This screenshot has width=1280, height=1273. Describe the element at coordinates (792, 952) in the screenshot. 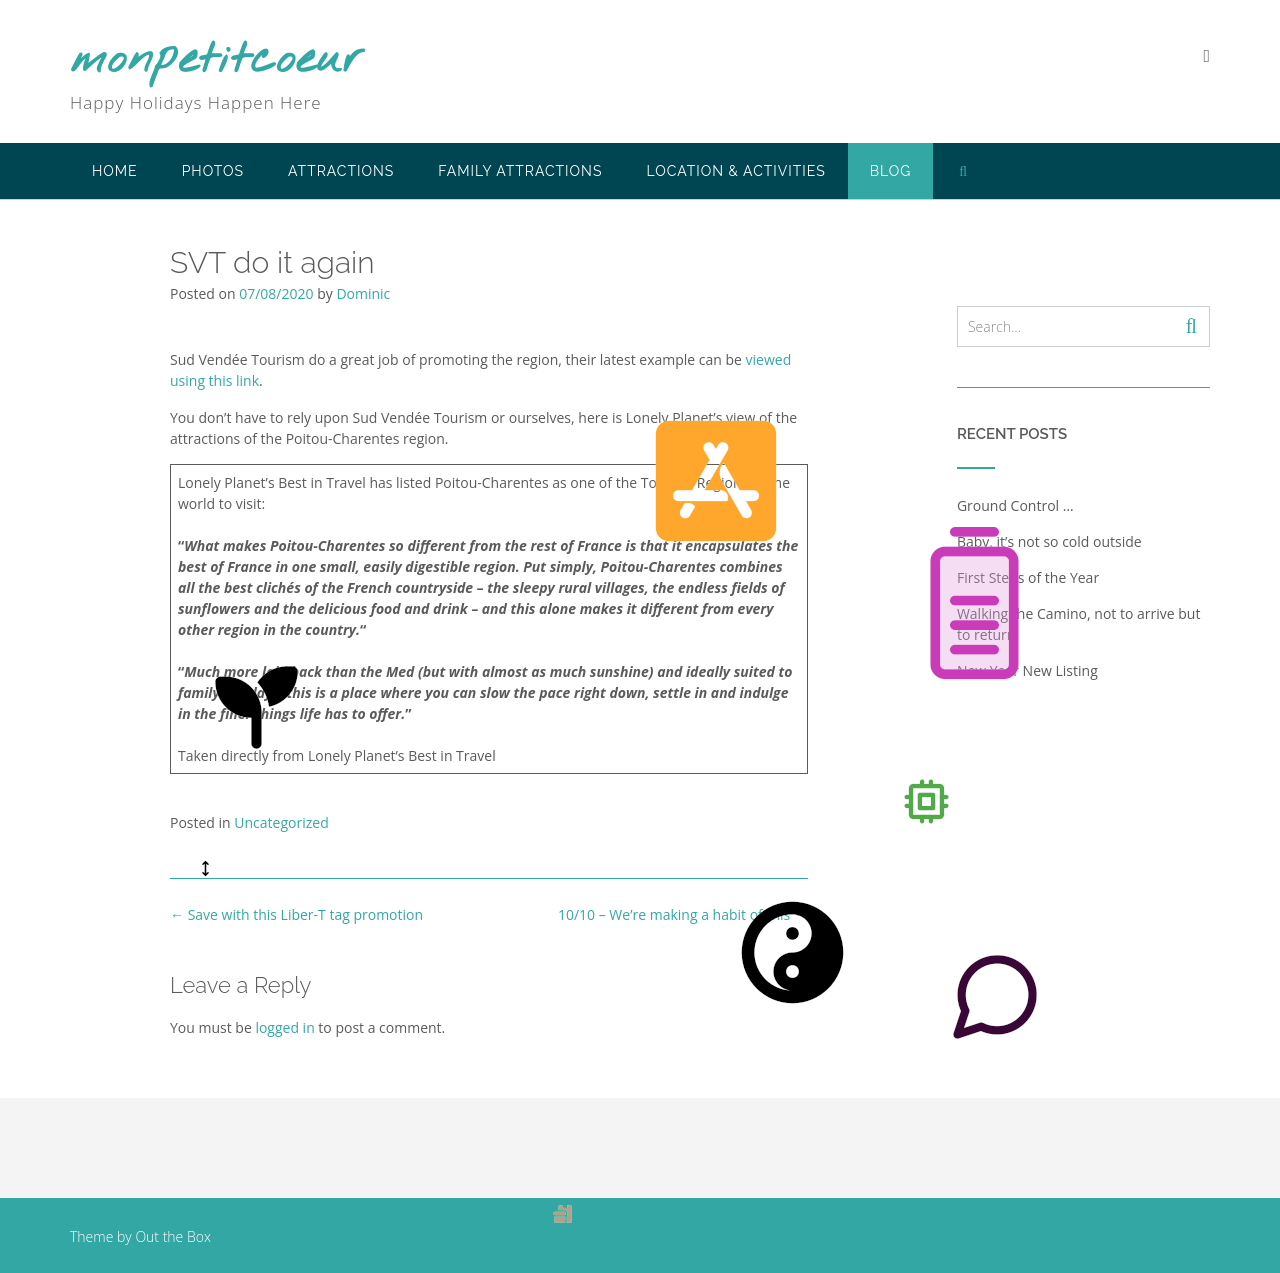

I see `toggle between light and dark mode` at that location.